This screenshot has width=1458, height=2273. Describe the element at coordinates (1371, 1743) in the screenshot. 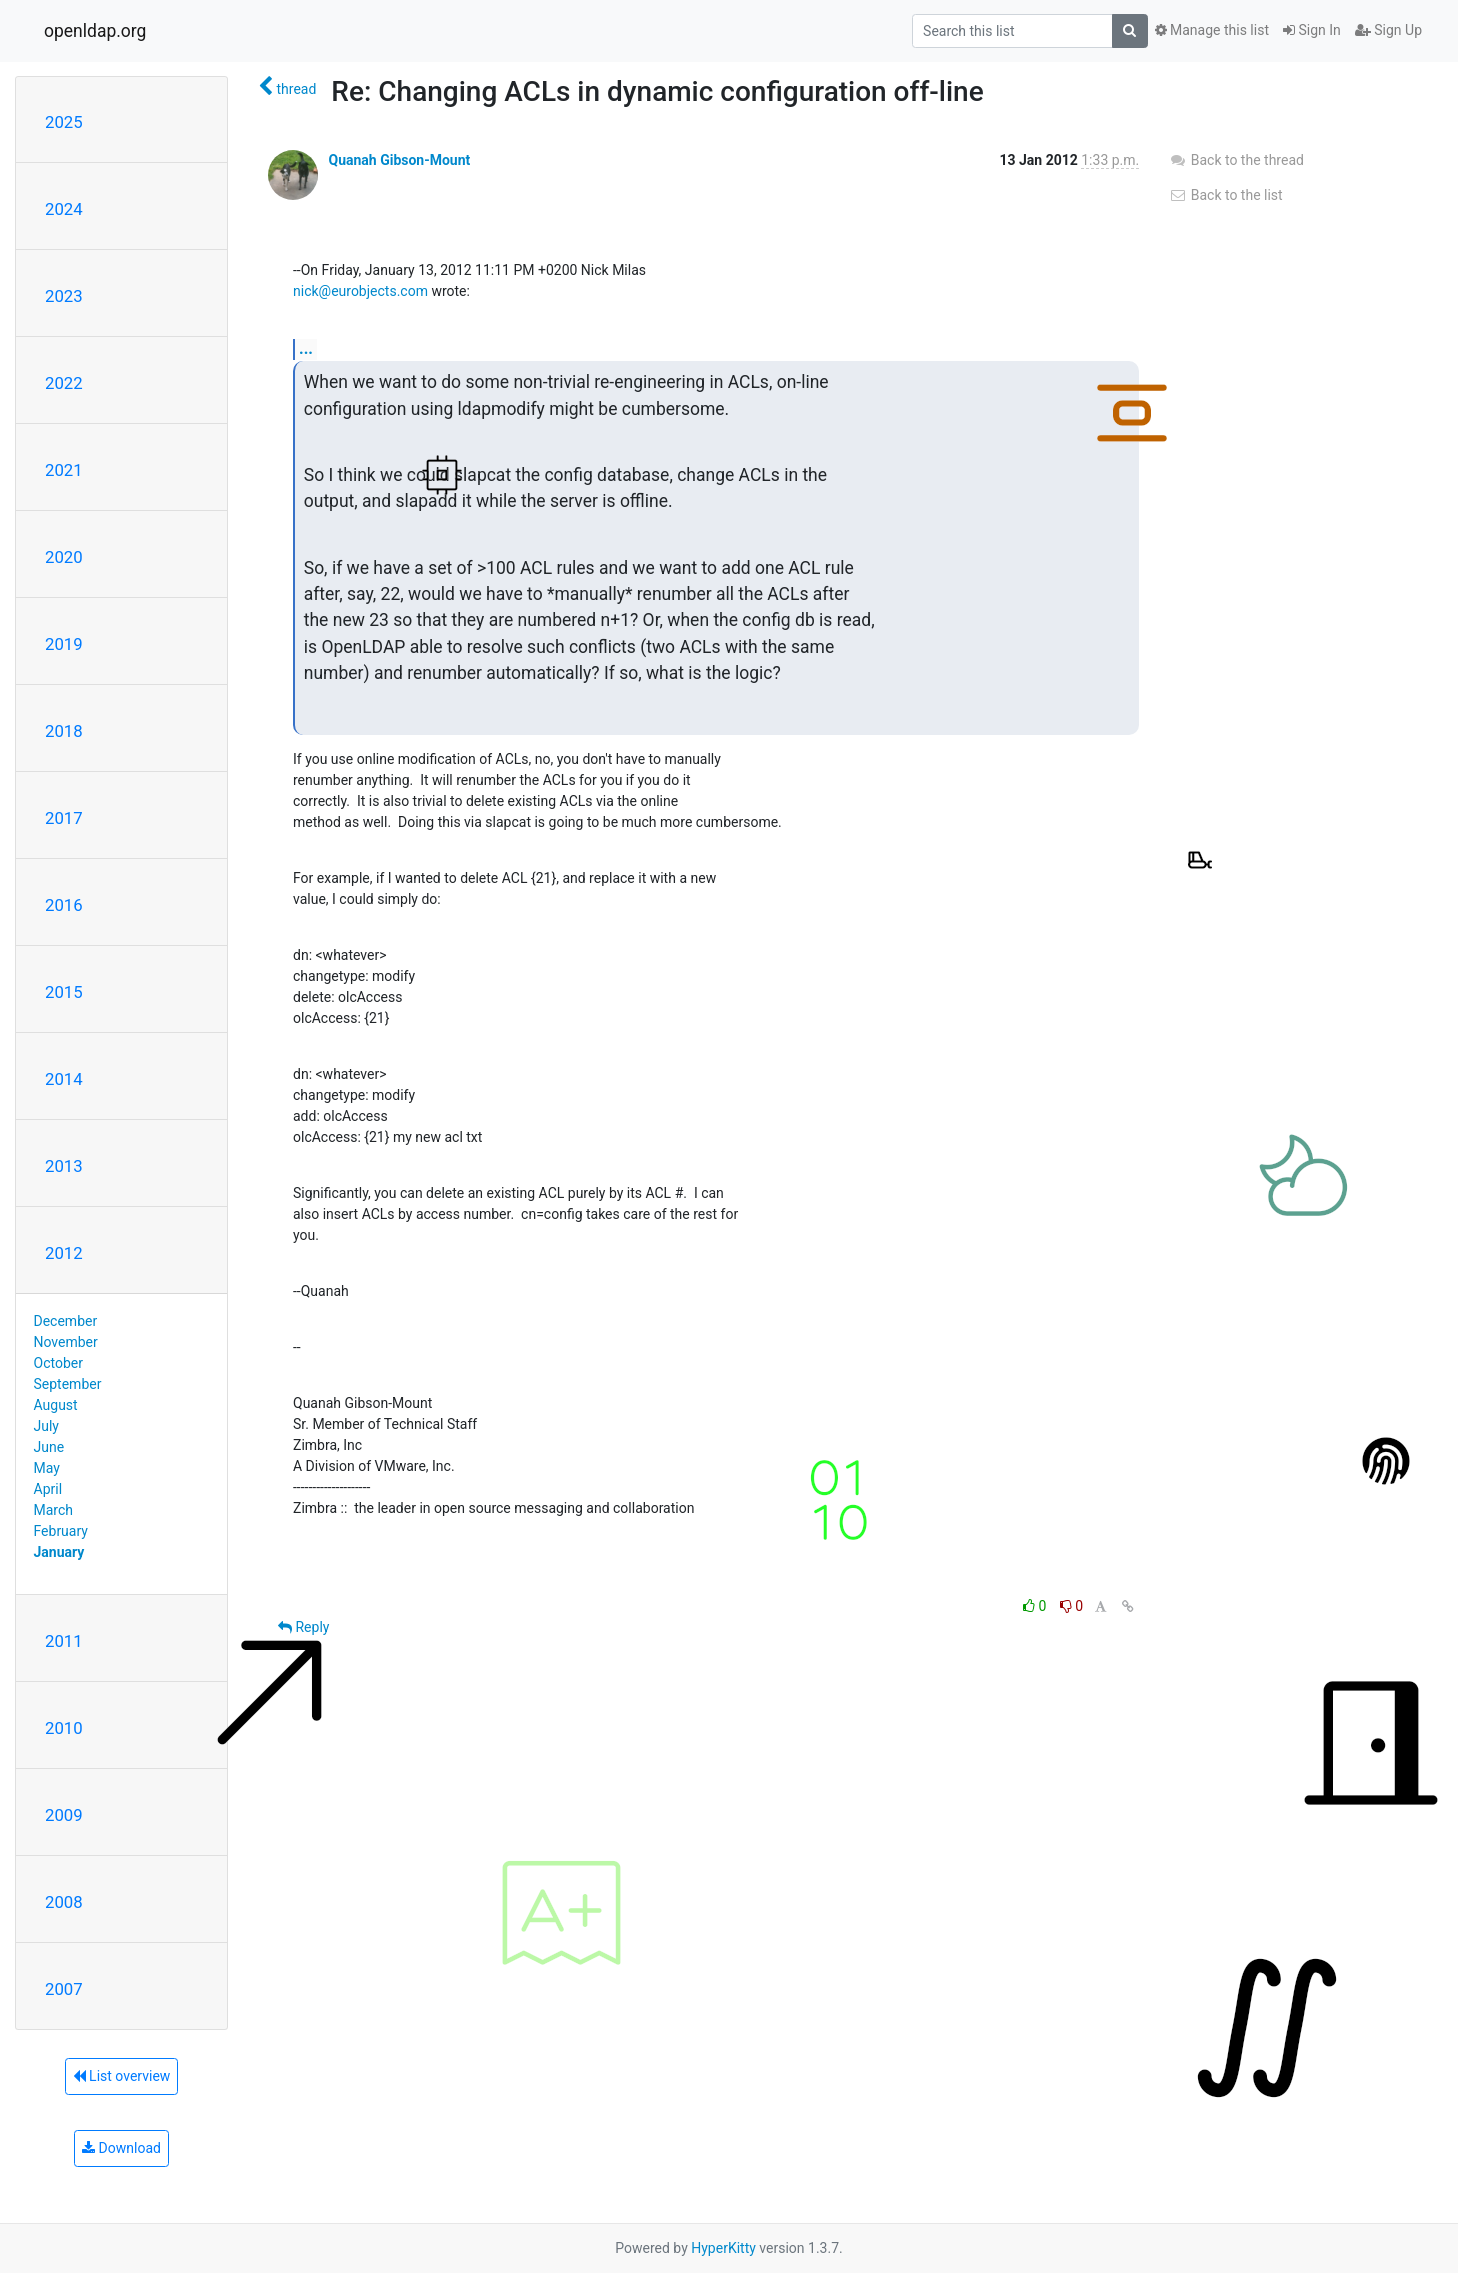

I see `log out or exit the application` at that location.